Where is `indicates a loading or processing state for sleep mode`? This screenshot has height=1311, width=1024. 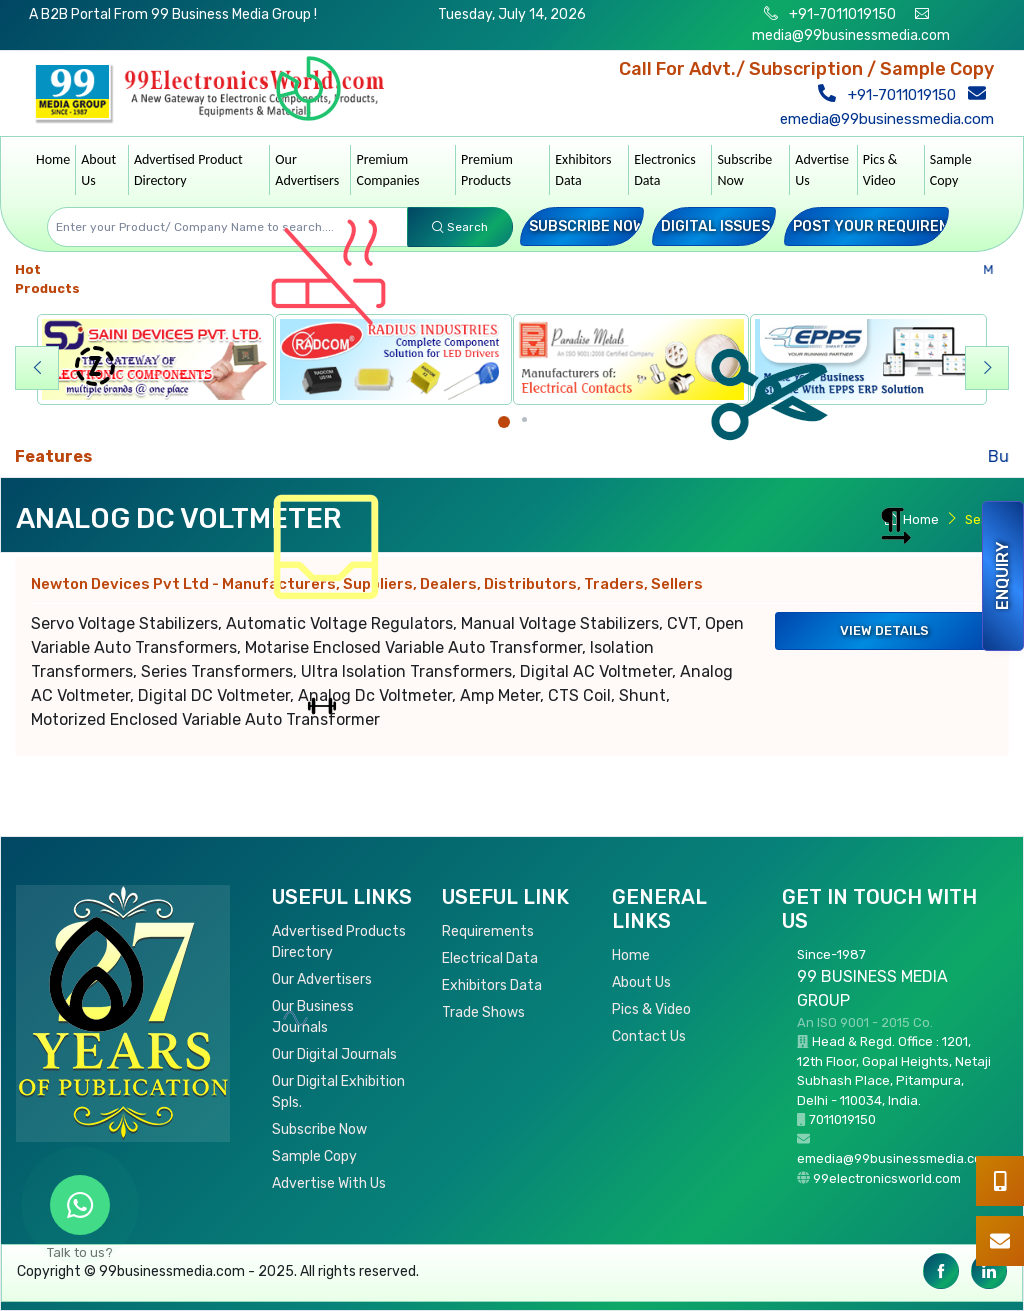 indicates a loading or processing state for sleep mode is located at coordinates (95, 366).